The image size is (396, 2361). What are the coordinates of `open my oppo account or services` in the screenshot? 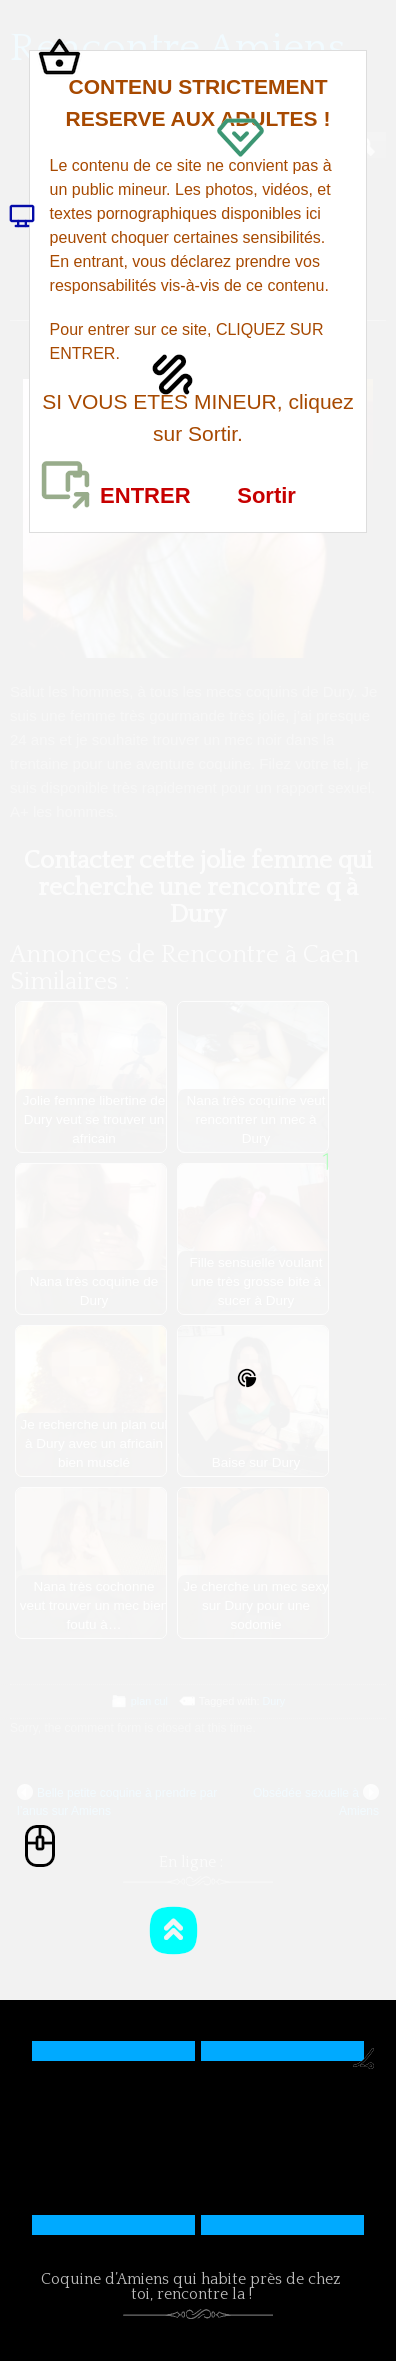 It's located at (240, 135).